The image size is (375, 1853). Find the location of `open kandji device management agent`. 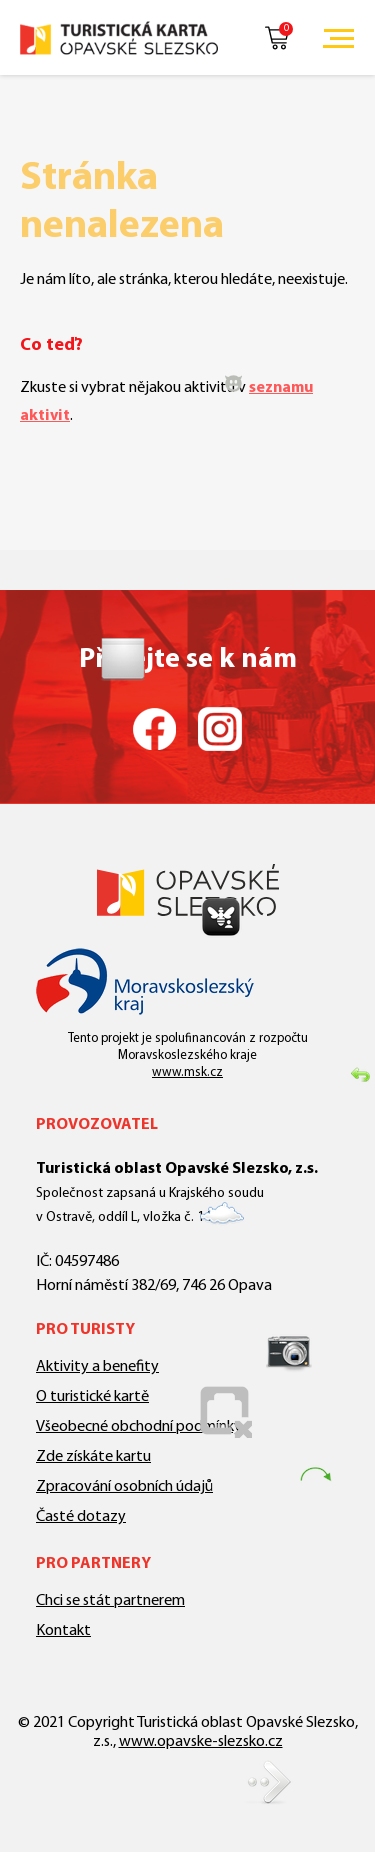

open kandji device management agent is located at coordinates (221, 917).